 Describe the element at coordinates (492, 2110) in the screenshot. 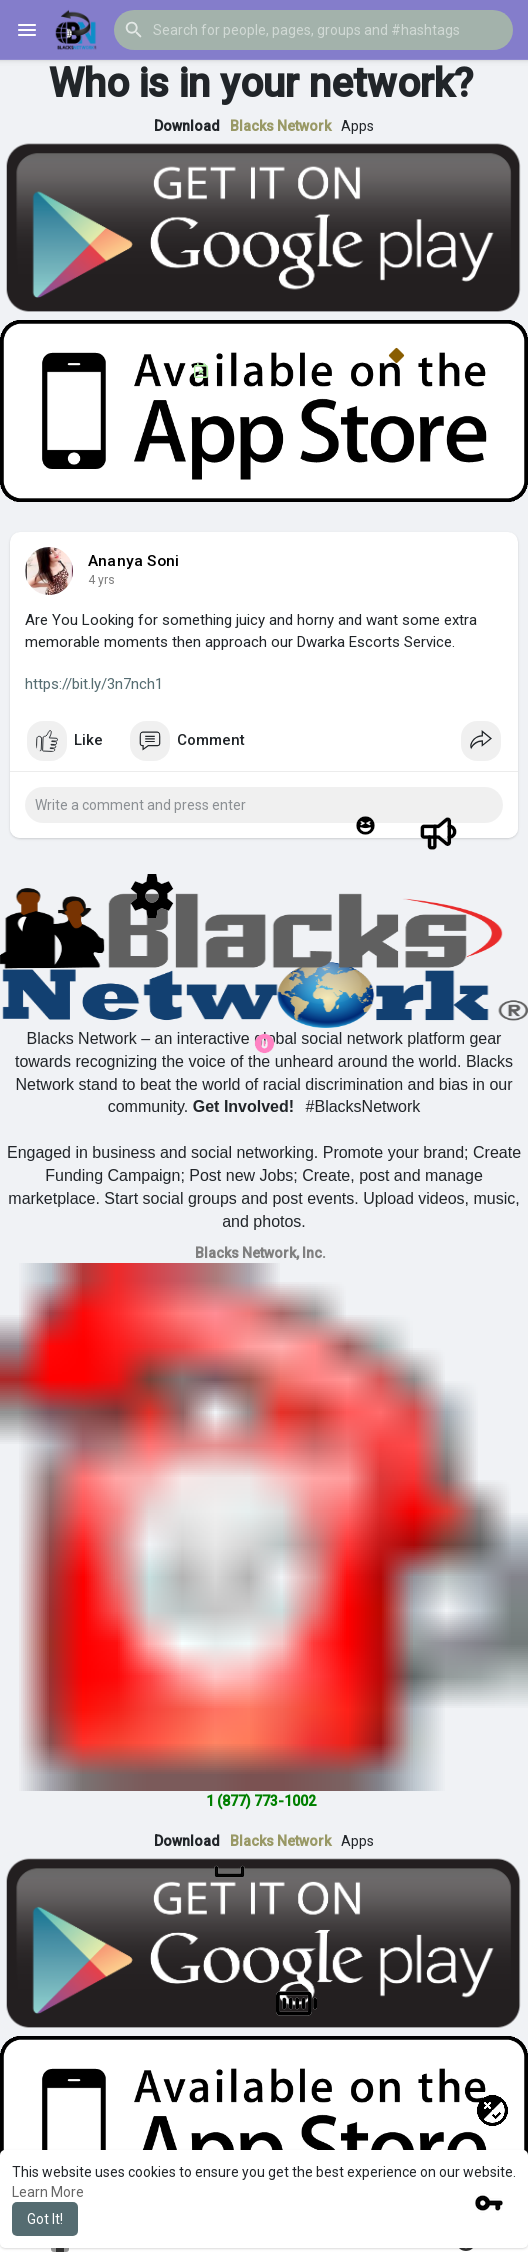

I see `indicates an unreliable or intermittent test result` at that location.